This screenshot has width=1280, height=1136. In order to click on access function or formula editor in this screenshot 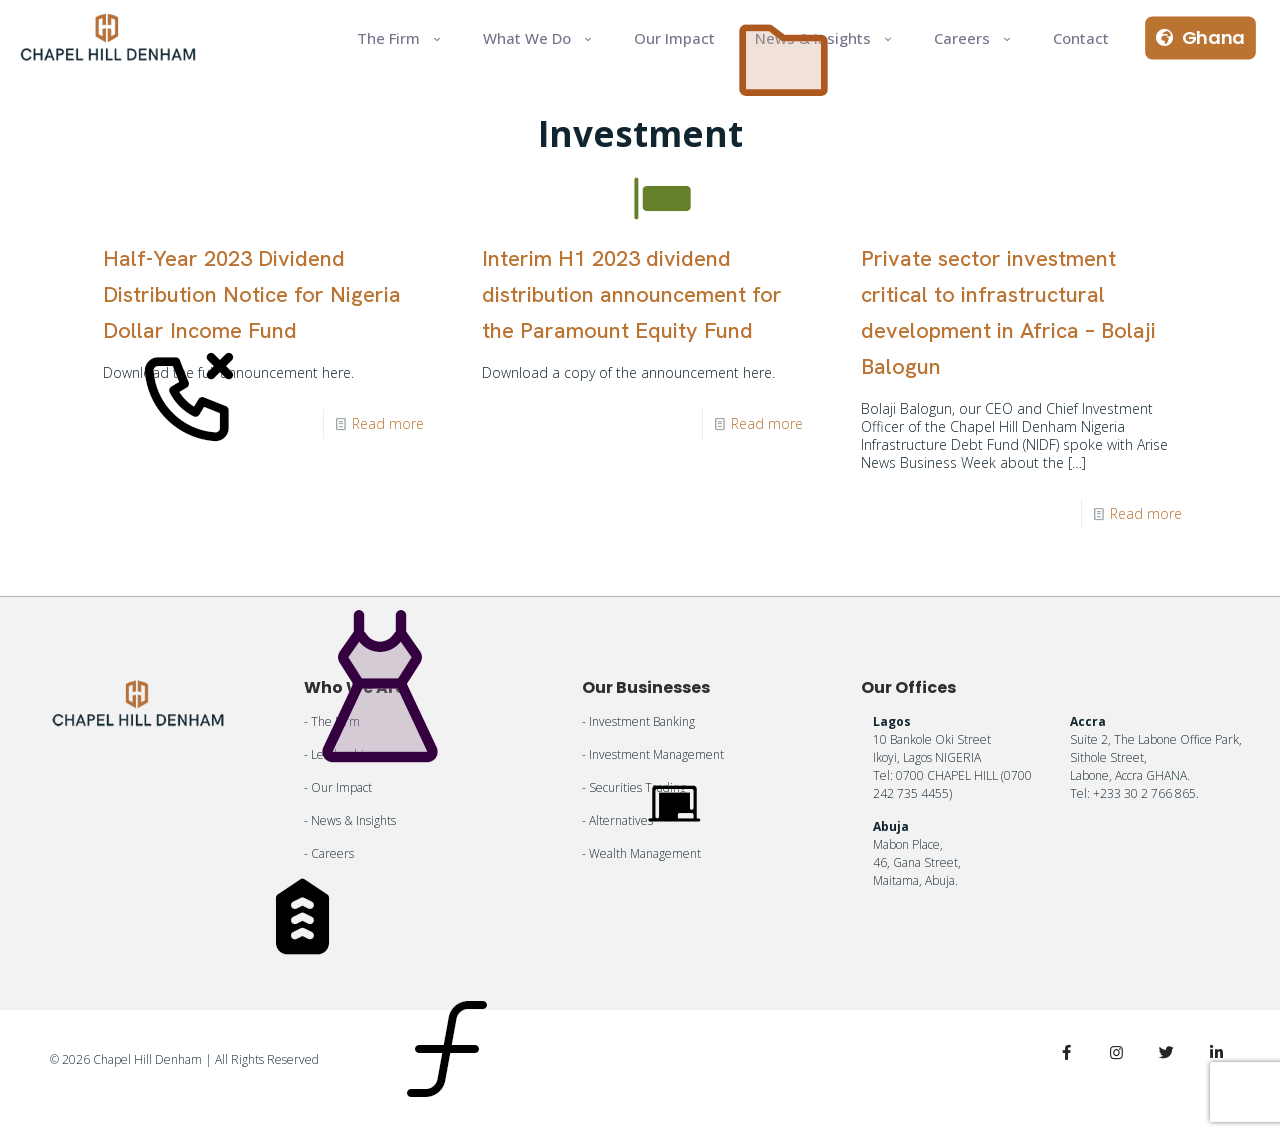, I will do `click(447, 1049)`.